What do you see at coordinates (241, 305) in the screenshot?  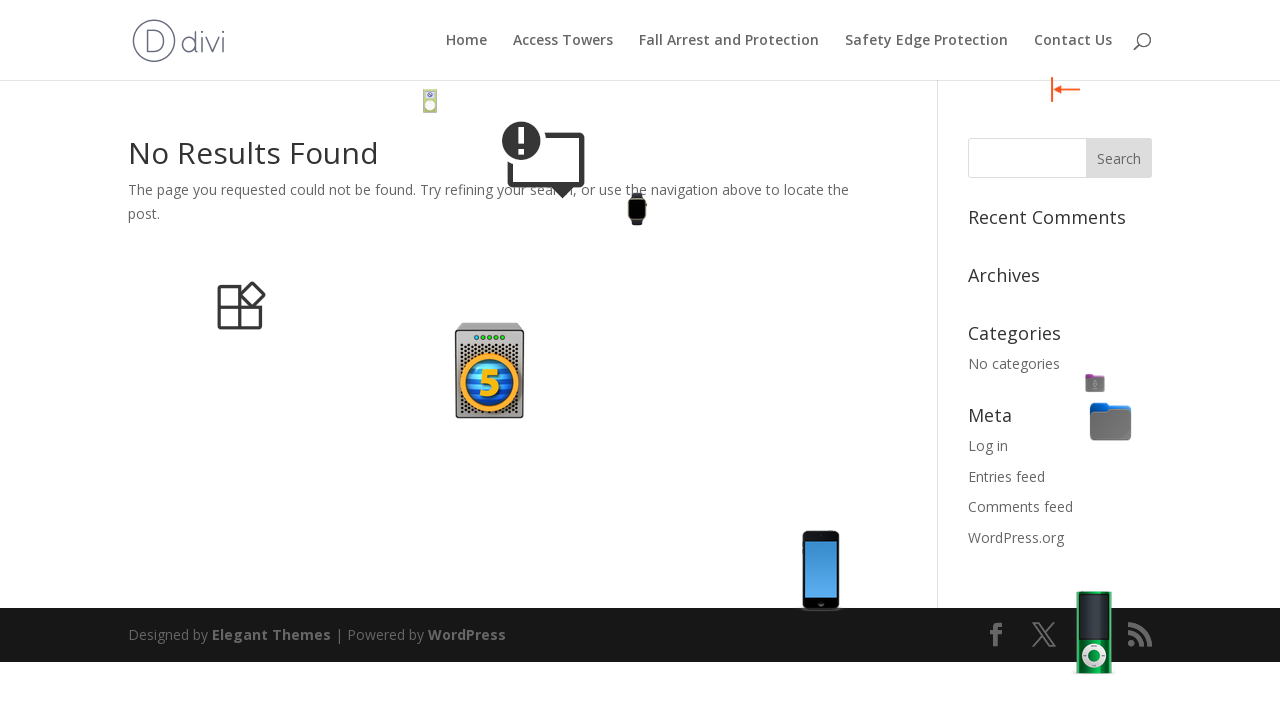 I see `install new software or application` at bounding box center [241, 305].